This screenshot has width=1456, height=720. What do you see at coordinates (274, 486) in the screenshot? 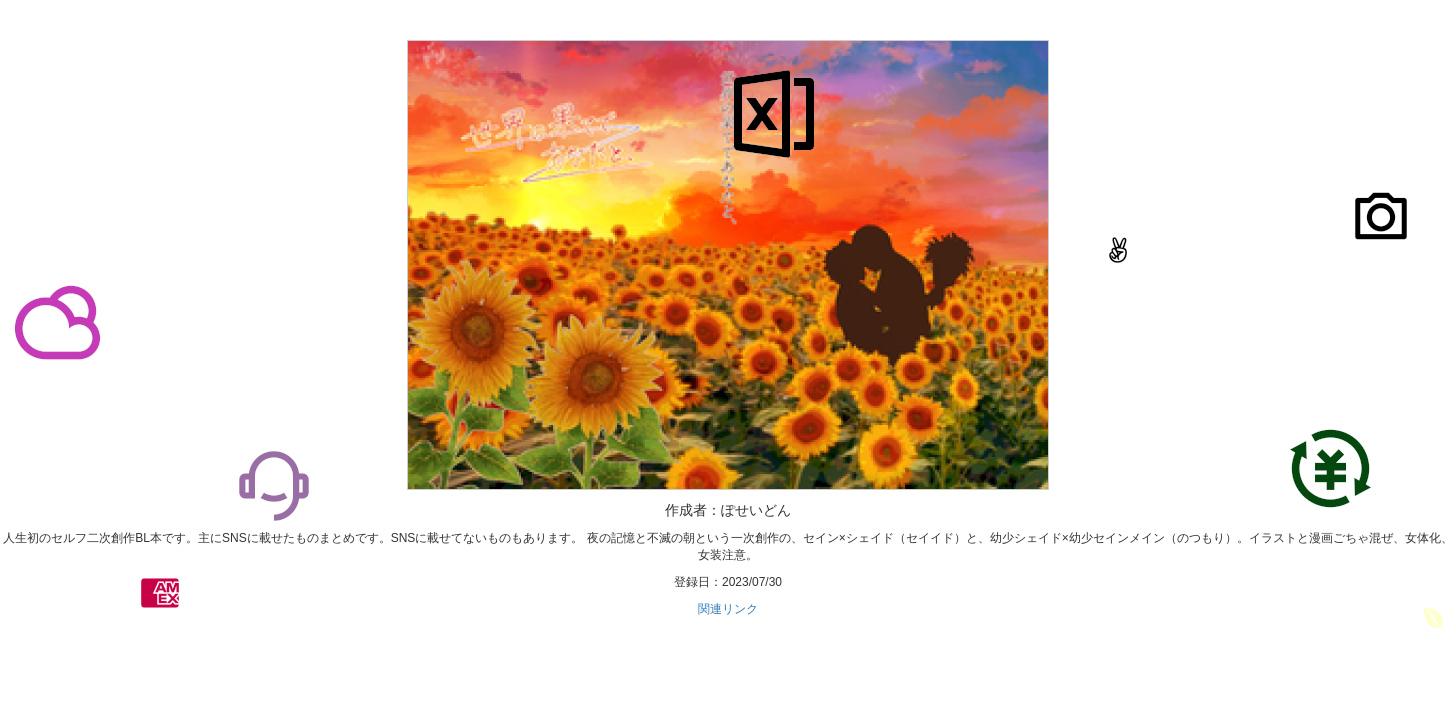
I see `contact customer support` at bounding box center [274, 486].